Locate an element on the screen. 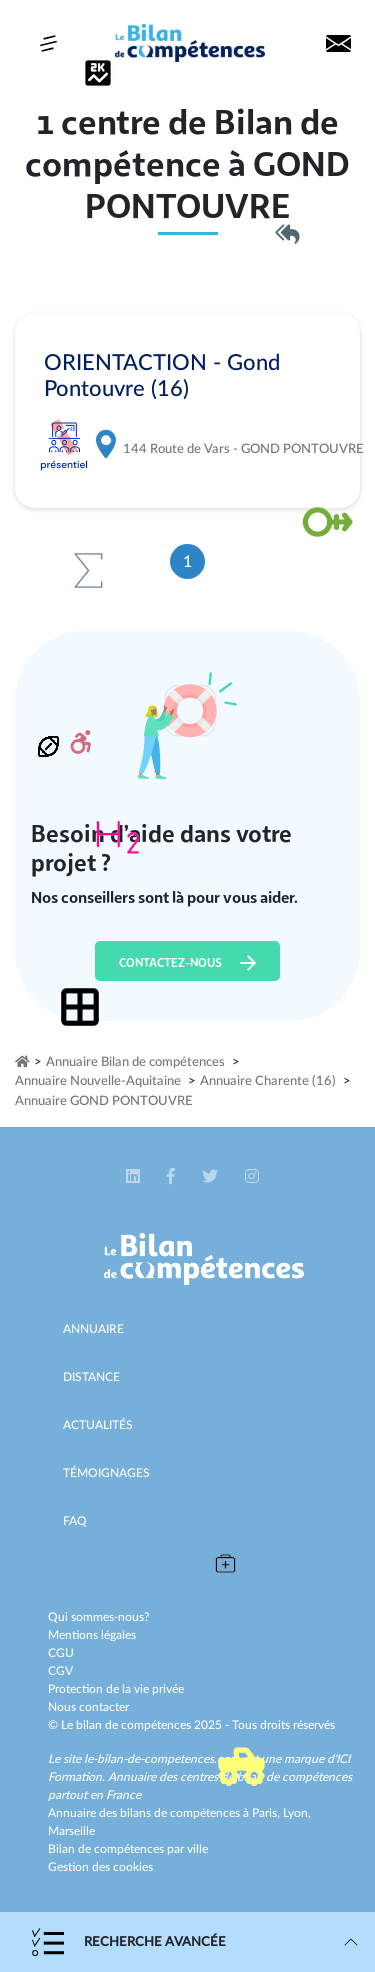 The height and width of the screenshot is (1972, 375). monster truck or off-road vehicle category is located at coordinates (241, 1765).